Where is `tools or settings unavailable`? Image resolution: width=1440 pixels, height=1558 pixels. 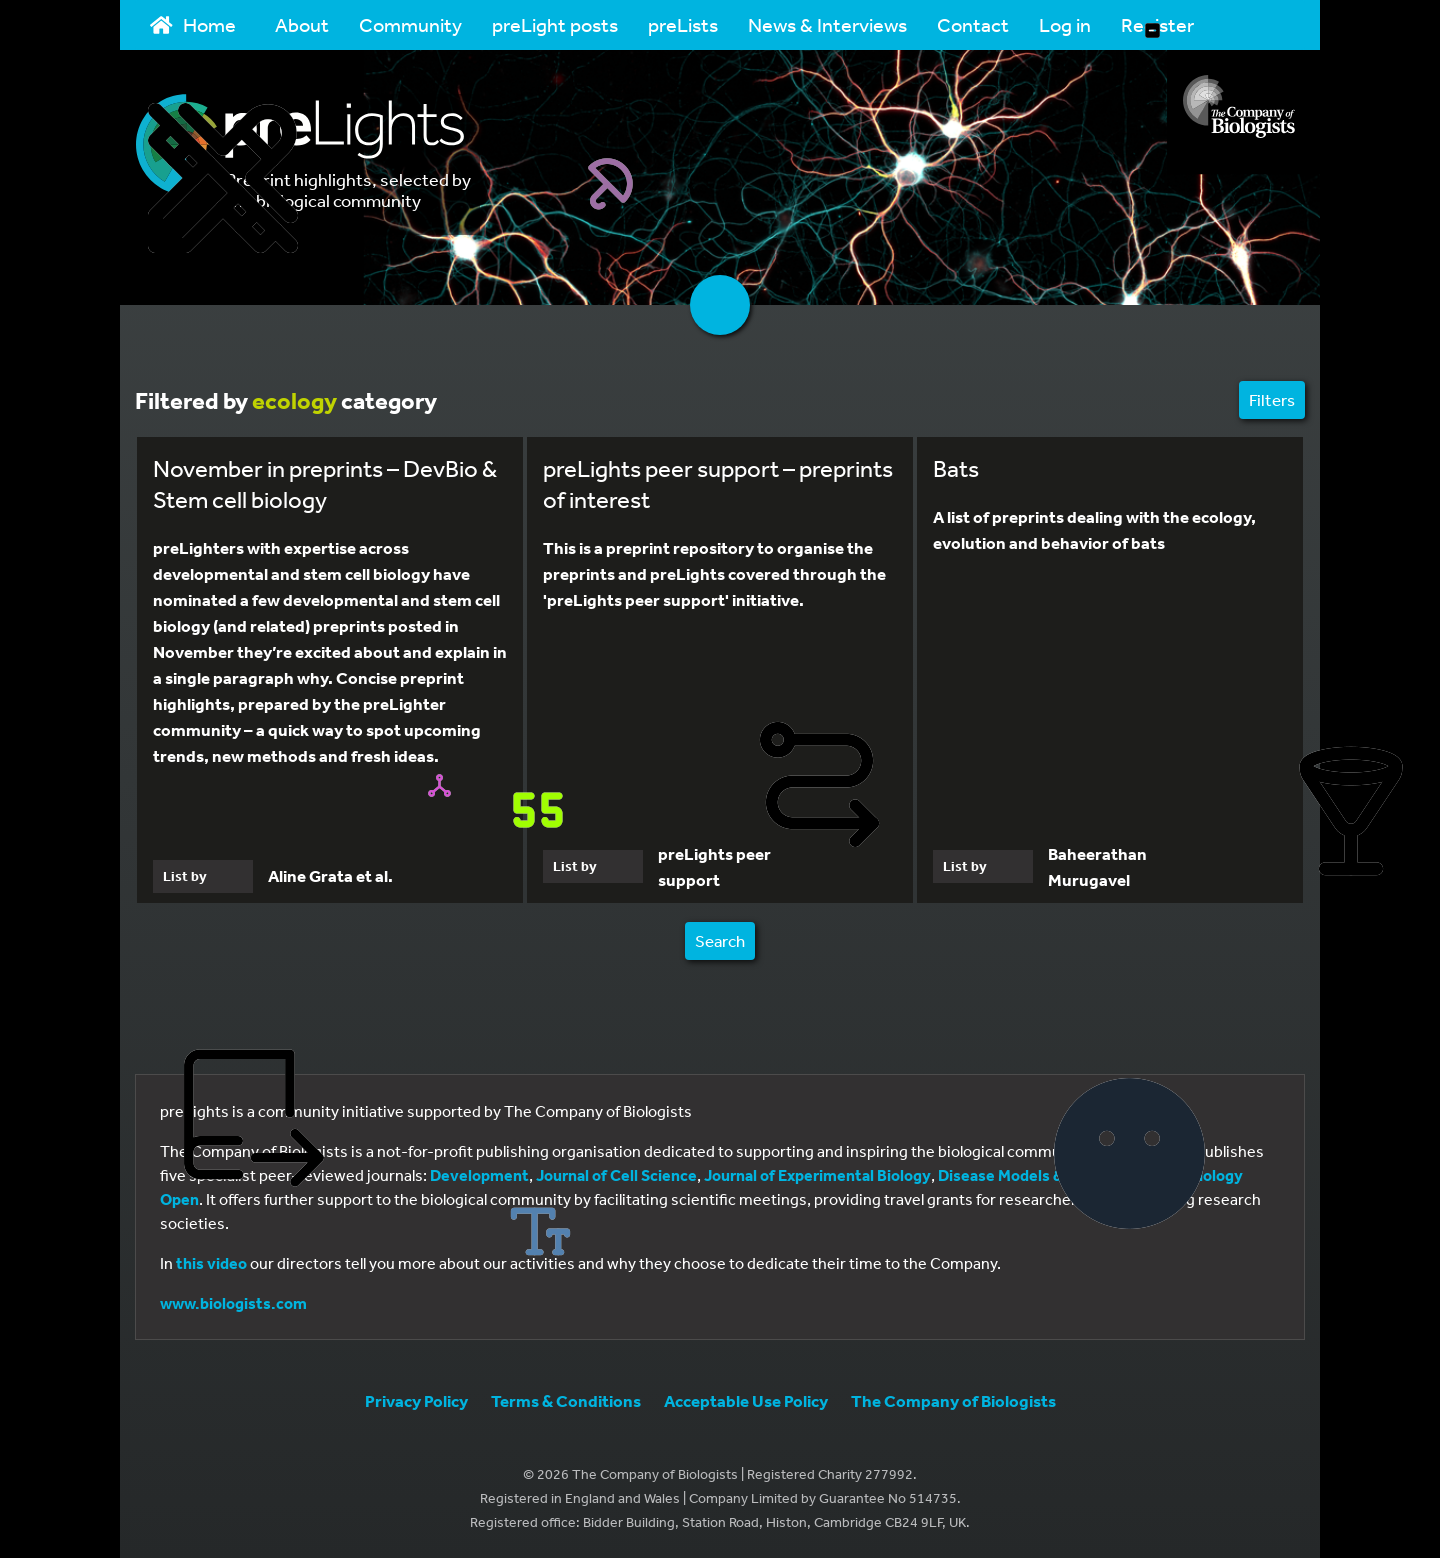
tools or settings unavailable is located at coordinates (223, 178).